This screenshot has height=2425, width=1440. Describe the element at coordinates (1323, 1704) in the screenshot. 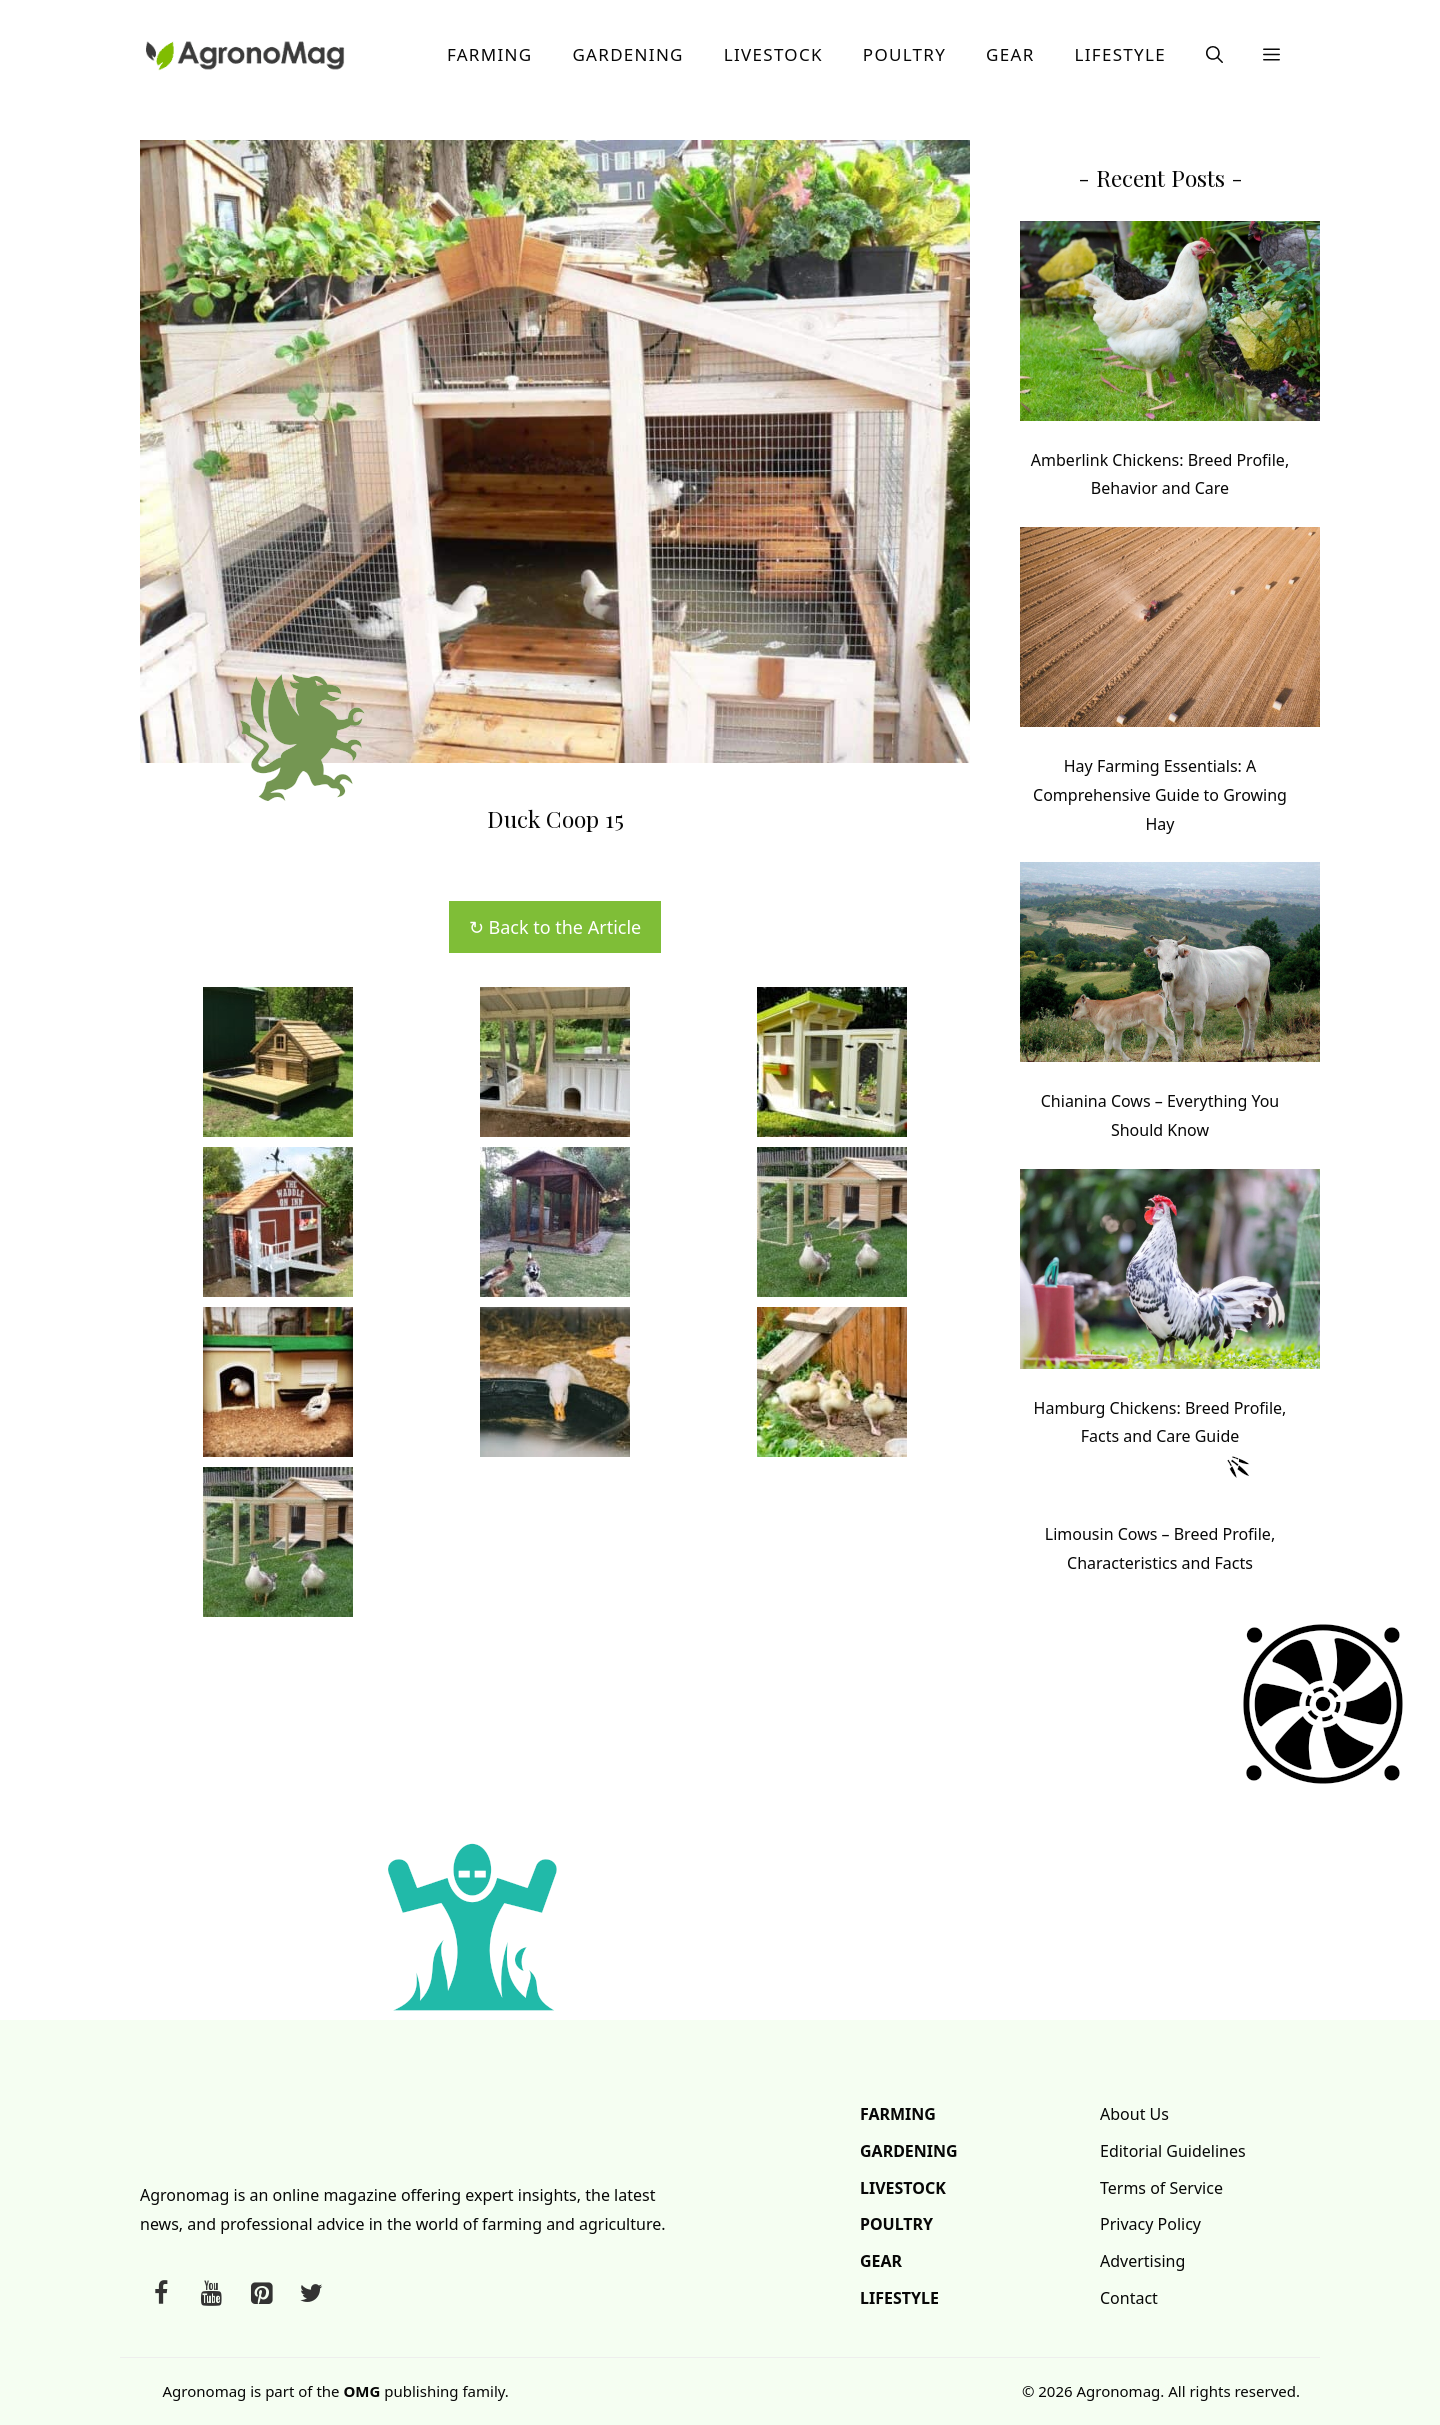

I see `access system cooling or fan settings` at that location.